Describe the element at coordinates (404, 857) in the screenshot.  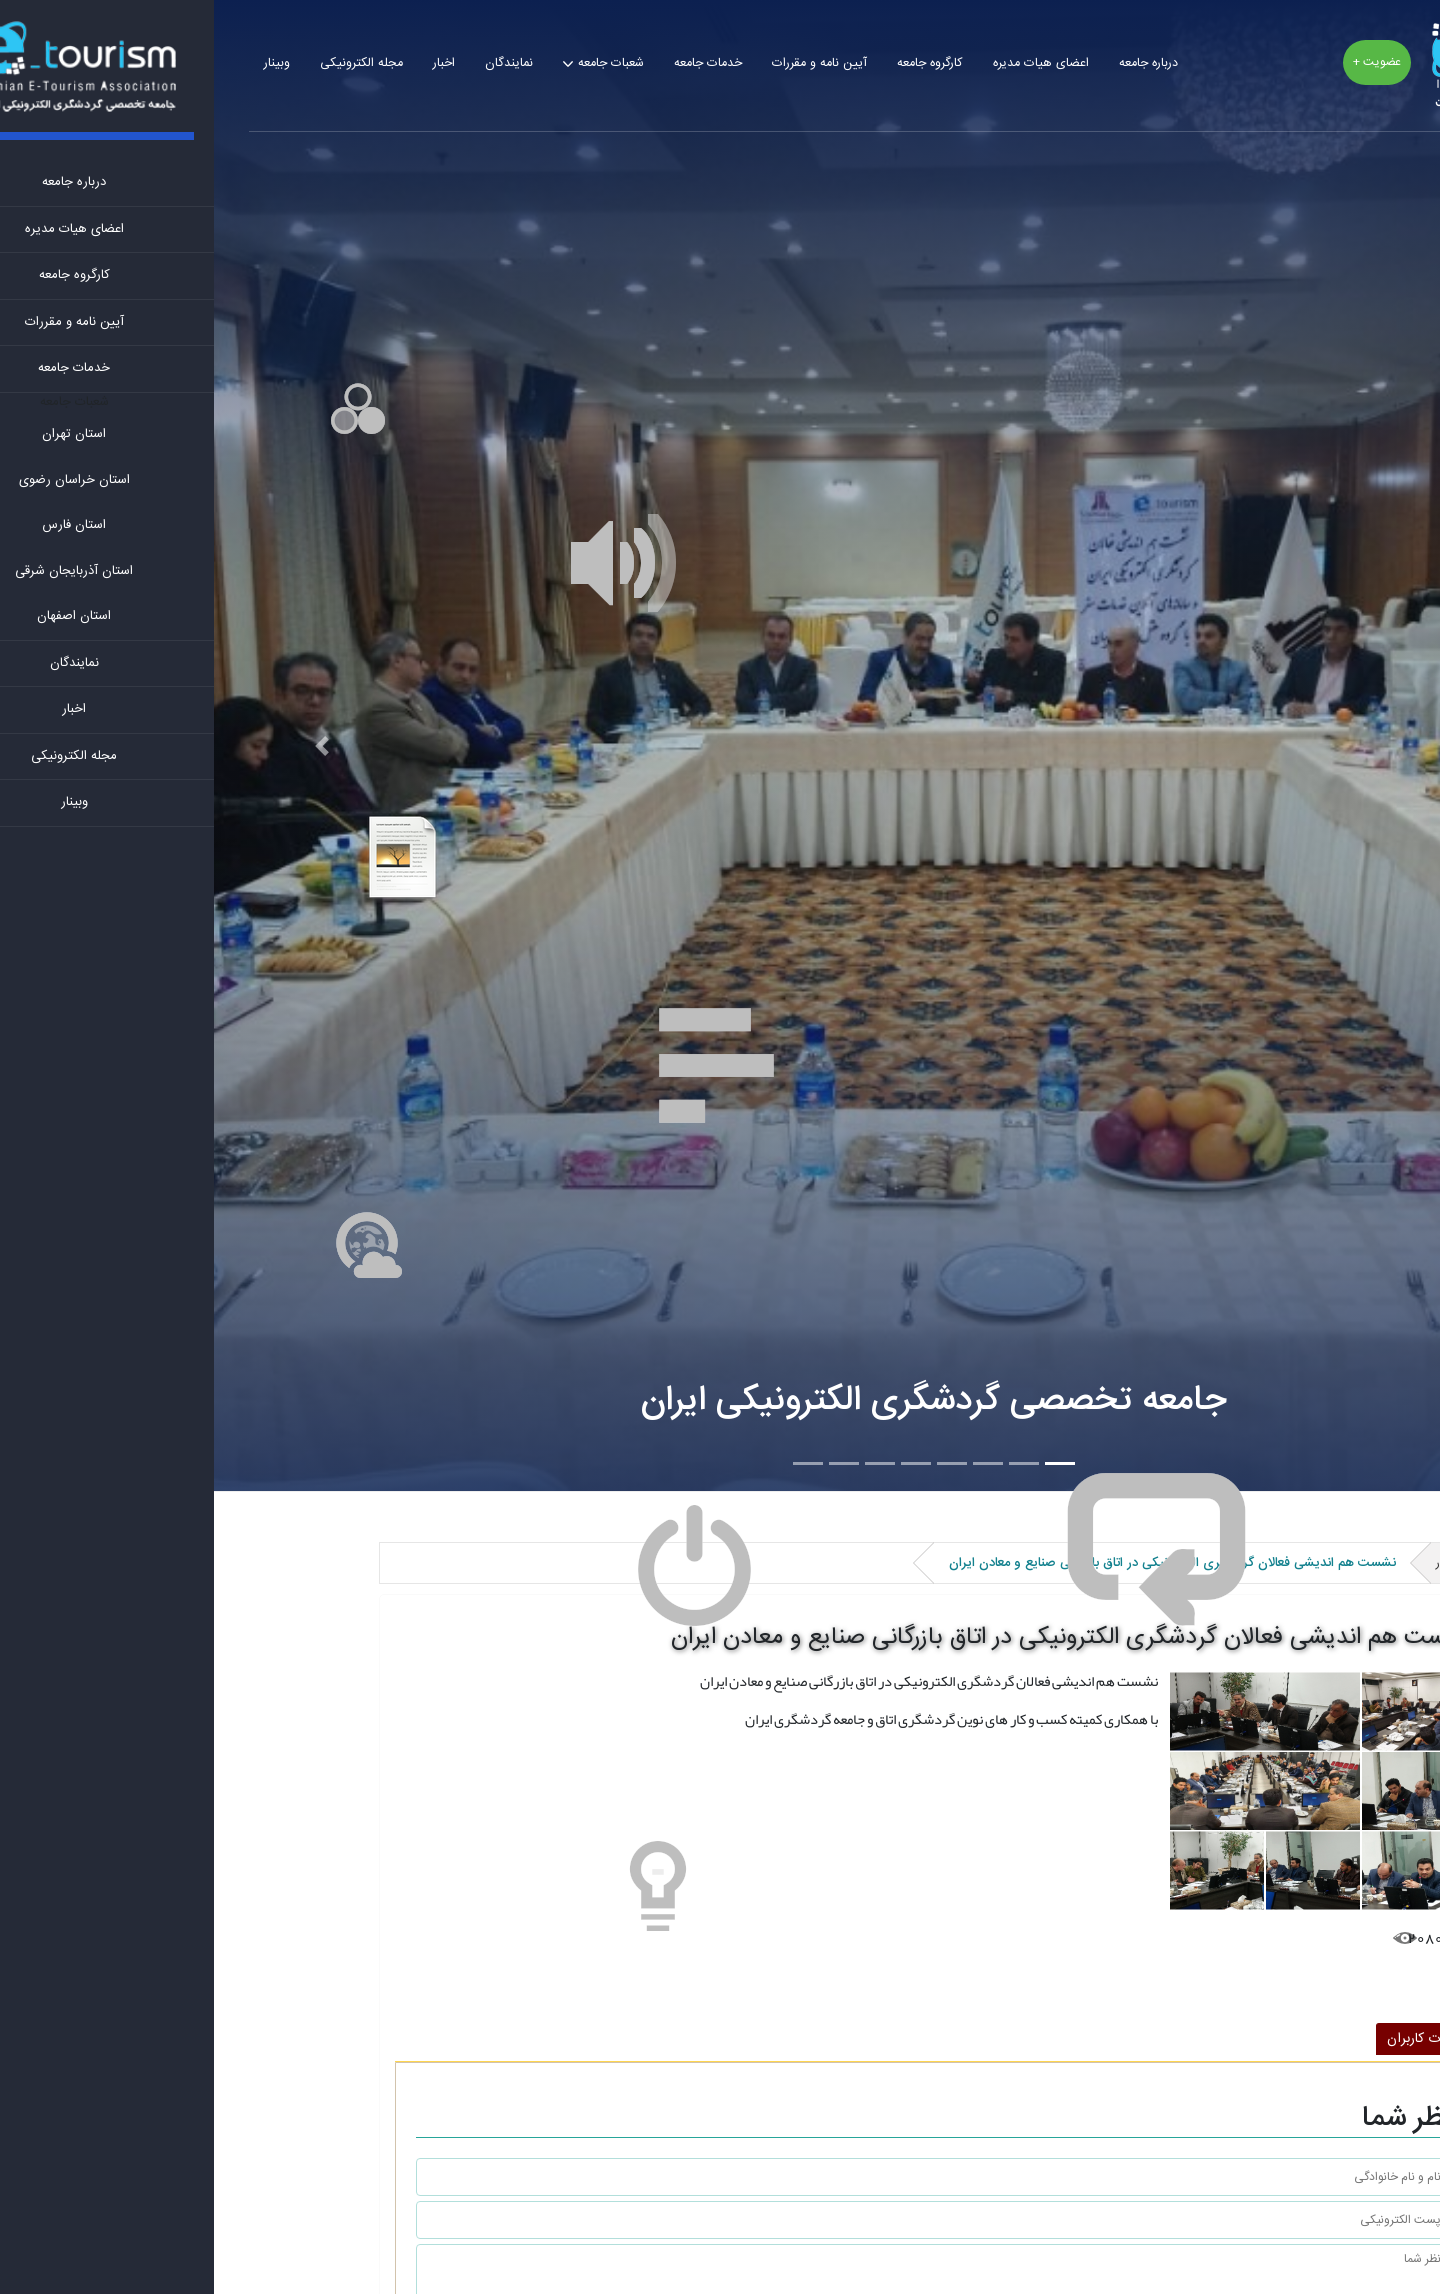
I see `open a document file` at that location.